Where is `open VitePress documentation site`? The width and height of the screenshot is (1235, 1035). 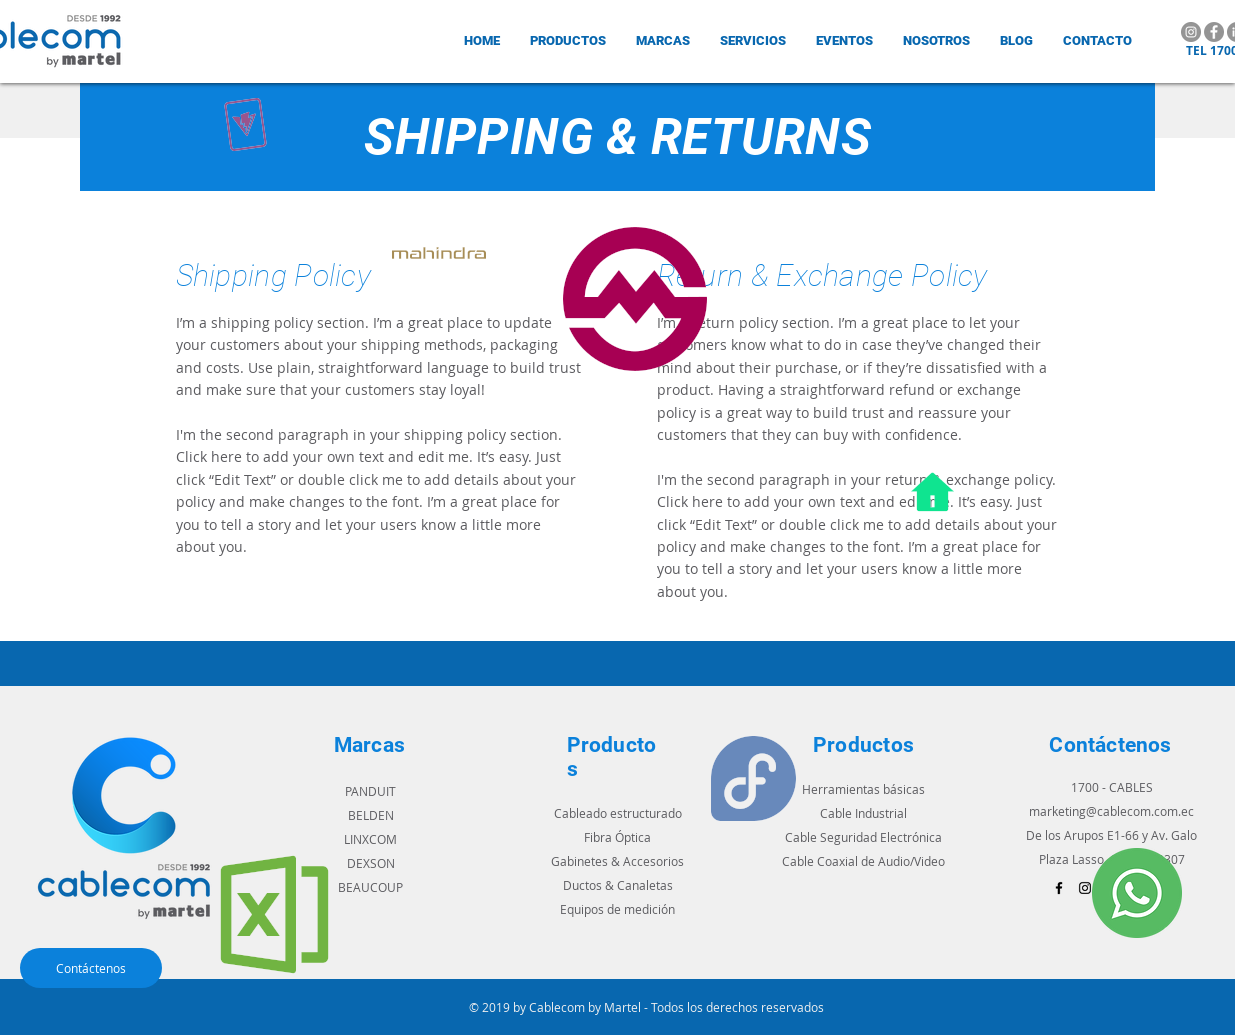
open VitePress documentation site is located at coordinates (245, 124).